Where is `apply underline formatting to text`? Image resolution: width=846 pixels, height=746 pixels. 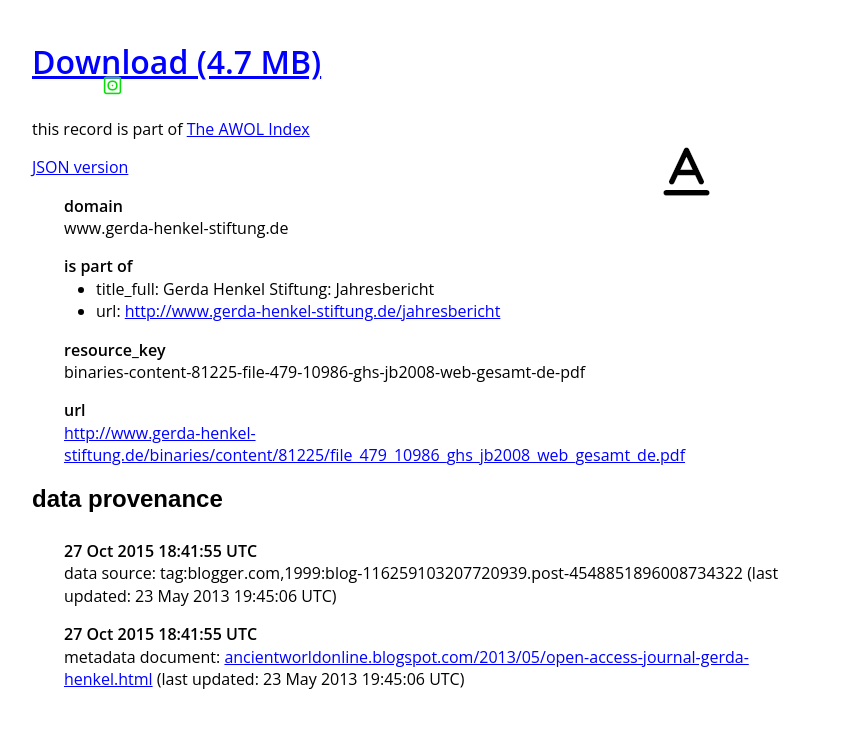 apply underline formatting to text is located at coordinates (686, 172).